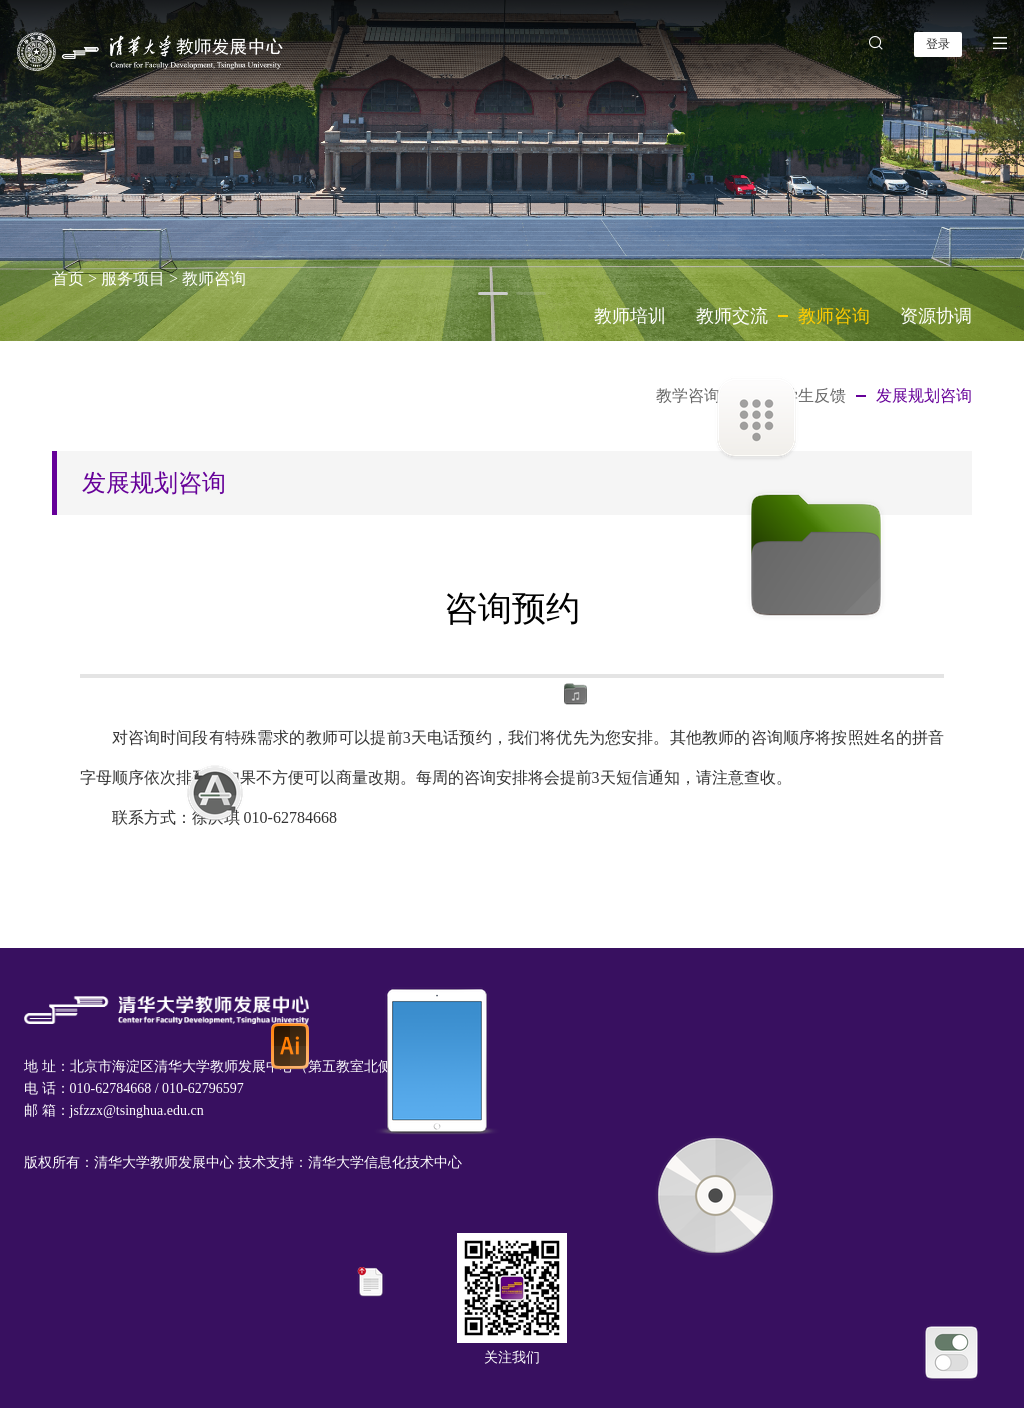 This screenshot has width=1024, height=1408. Describe the element at coordinates (715, 1195) in the screenshot. I see `indicates a DVD or optical disc drive` at that location.